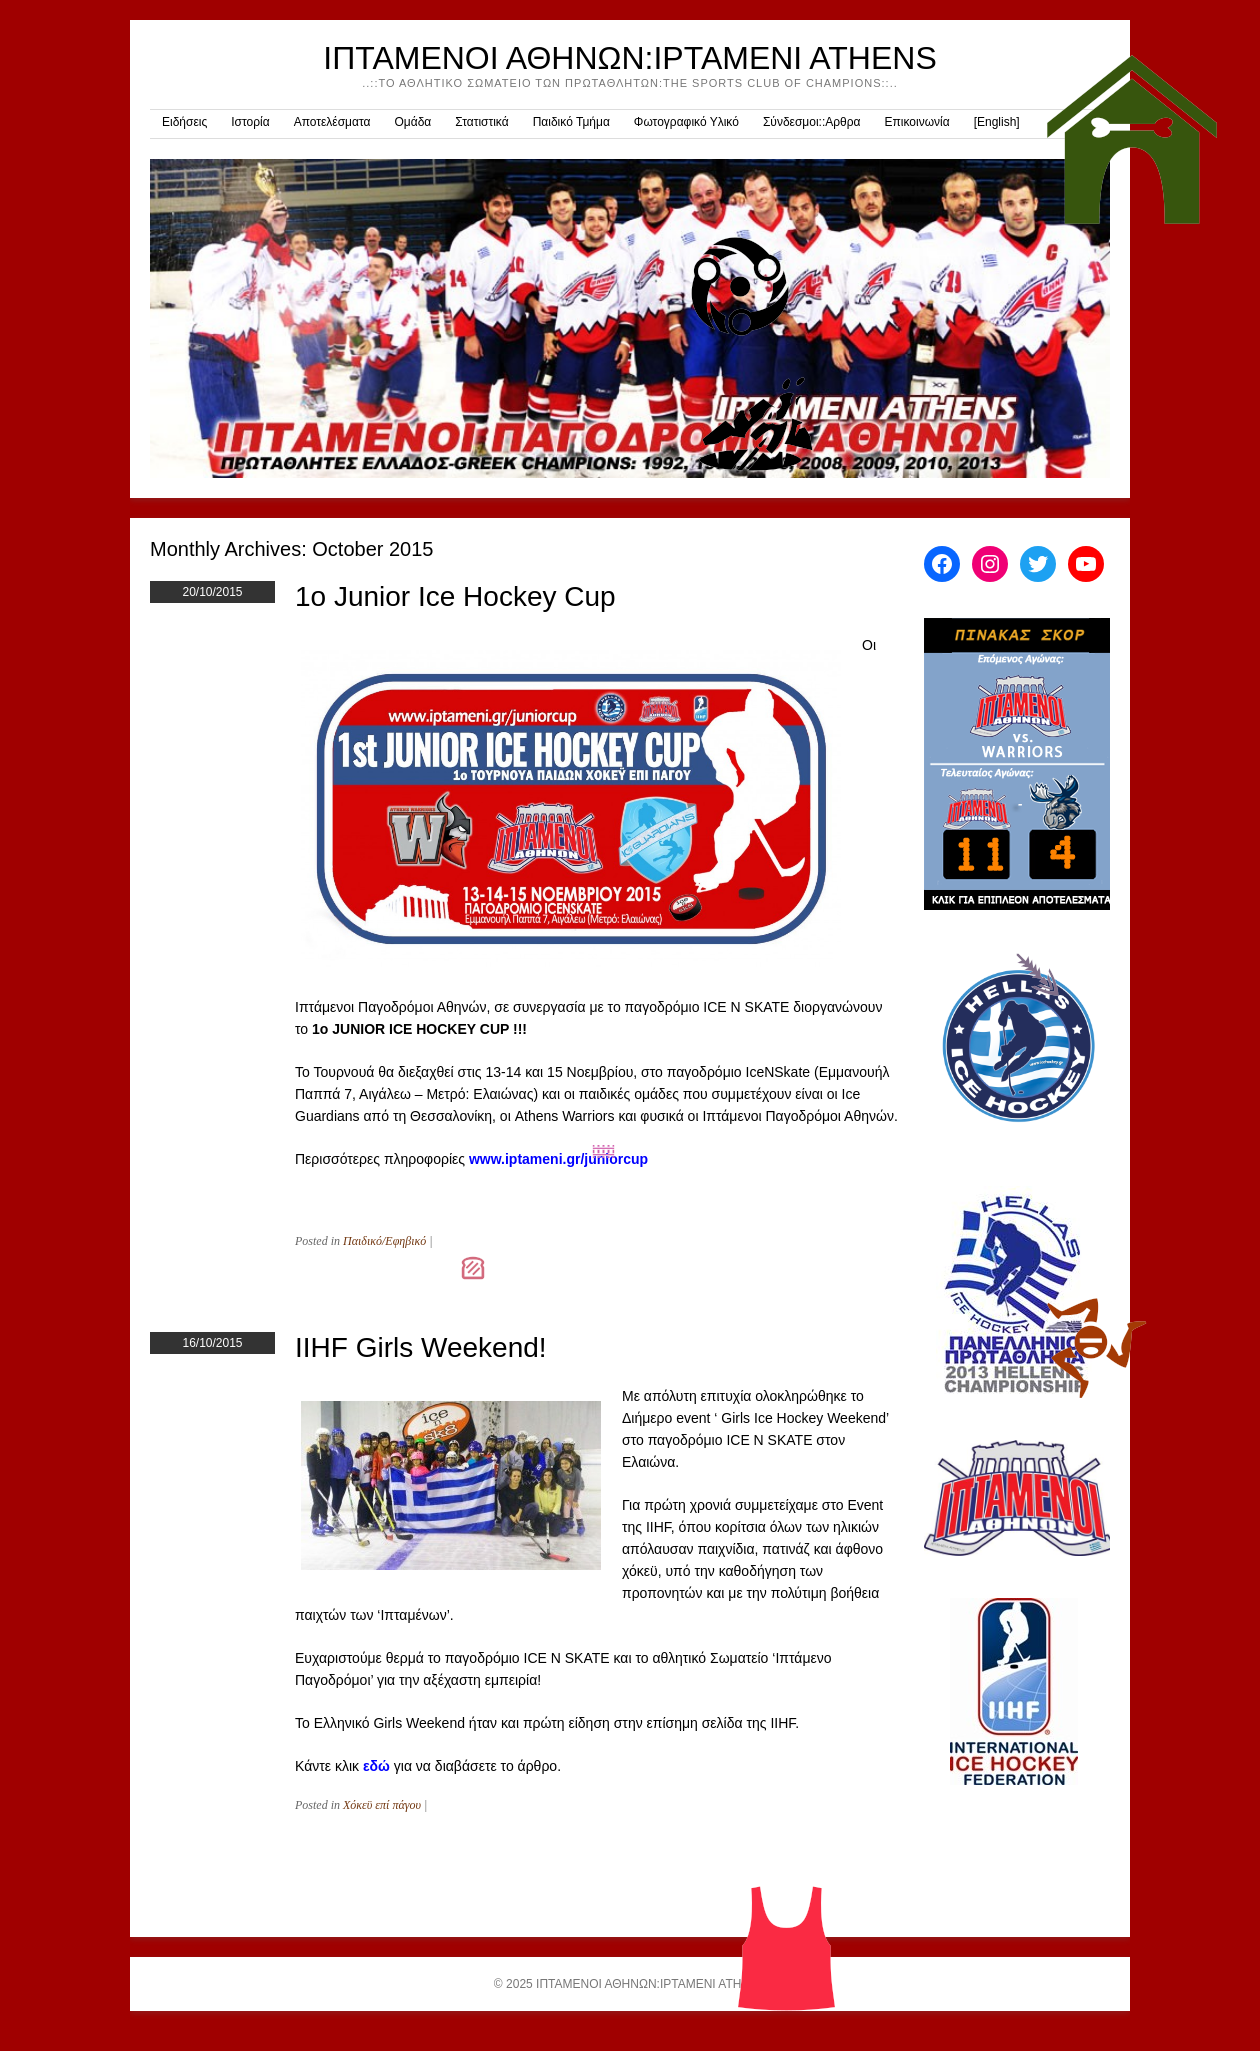 This screenshot has height=2051, width=1260. I want to click on select a piercing or armor-penetrating attack, so click(1037, 974).